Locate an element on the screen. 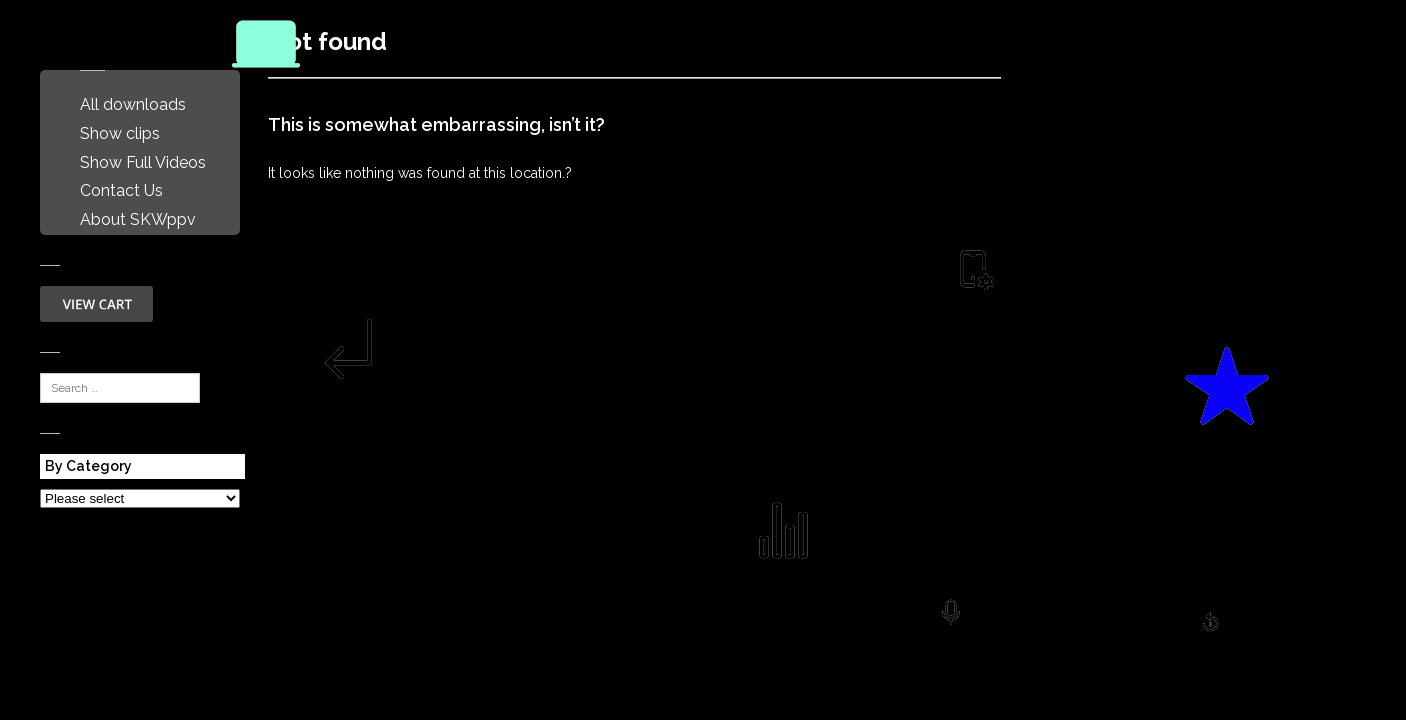 The width and height of the screenshot is (1406, 720). add to favorites is located at coordinates (1227, 386).